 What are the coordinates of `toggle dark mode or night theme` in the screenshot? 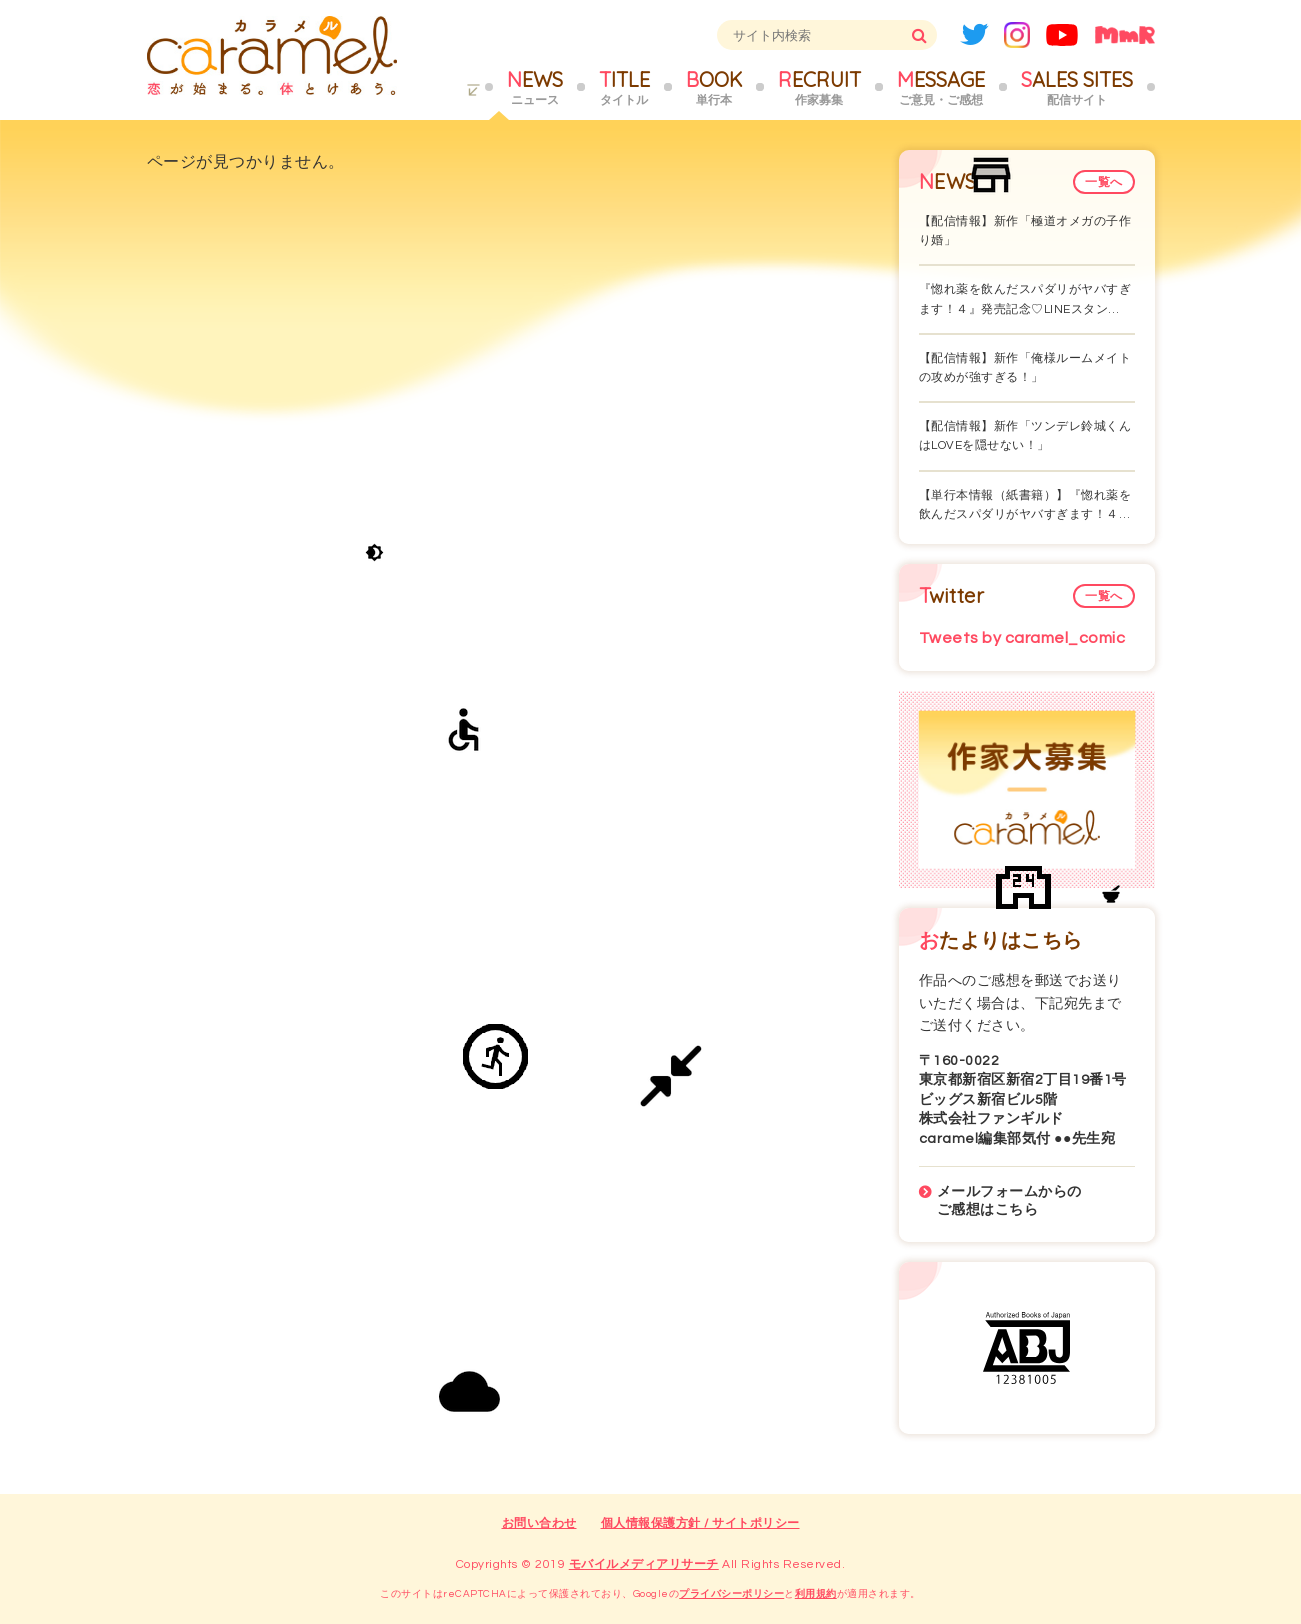 It's located at (374, 552).